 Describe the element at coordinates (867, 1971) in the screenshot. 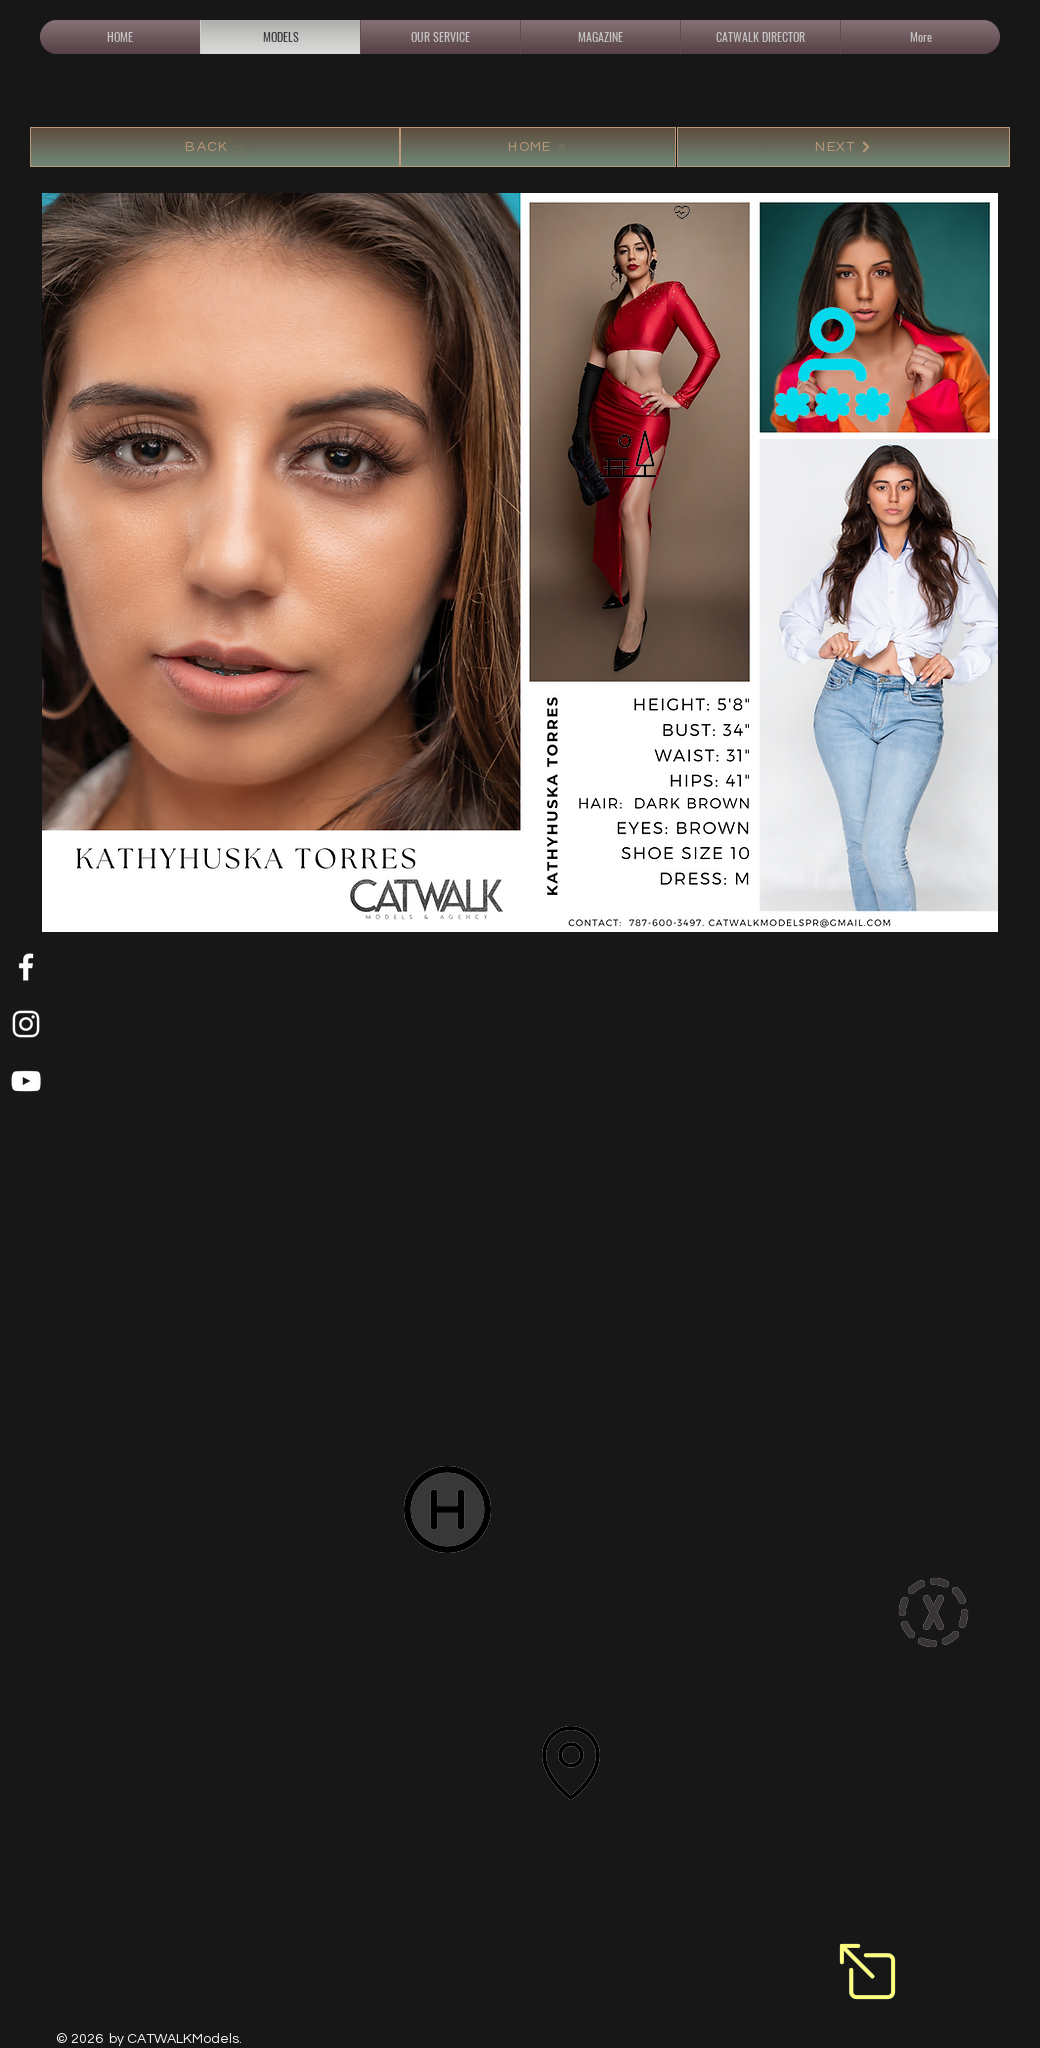

I see `navigate back to previous screen or parent folder` at that location.